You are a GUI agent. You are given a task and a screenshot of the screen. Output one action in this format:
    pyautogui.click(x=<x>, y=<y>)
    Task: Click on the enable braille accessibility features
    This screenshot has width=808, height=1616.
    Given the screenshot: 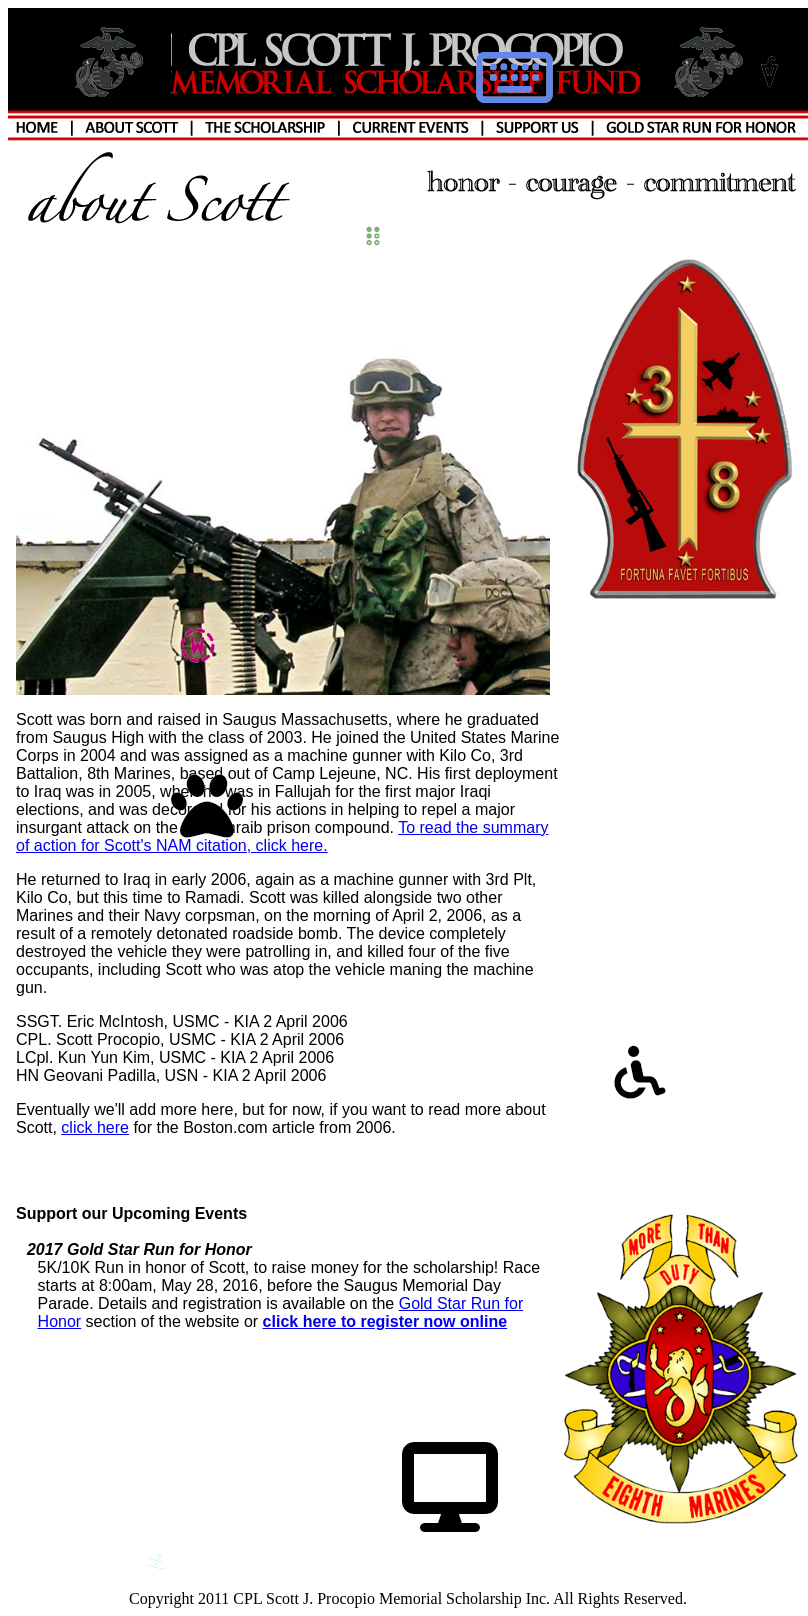 What is the action you would take?
    pyautogui.click(x=373, y=236)
    